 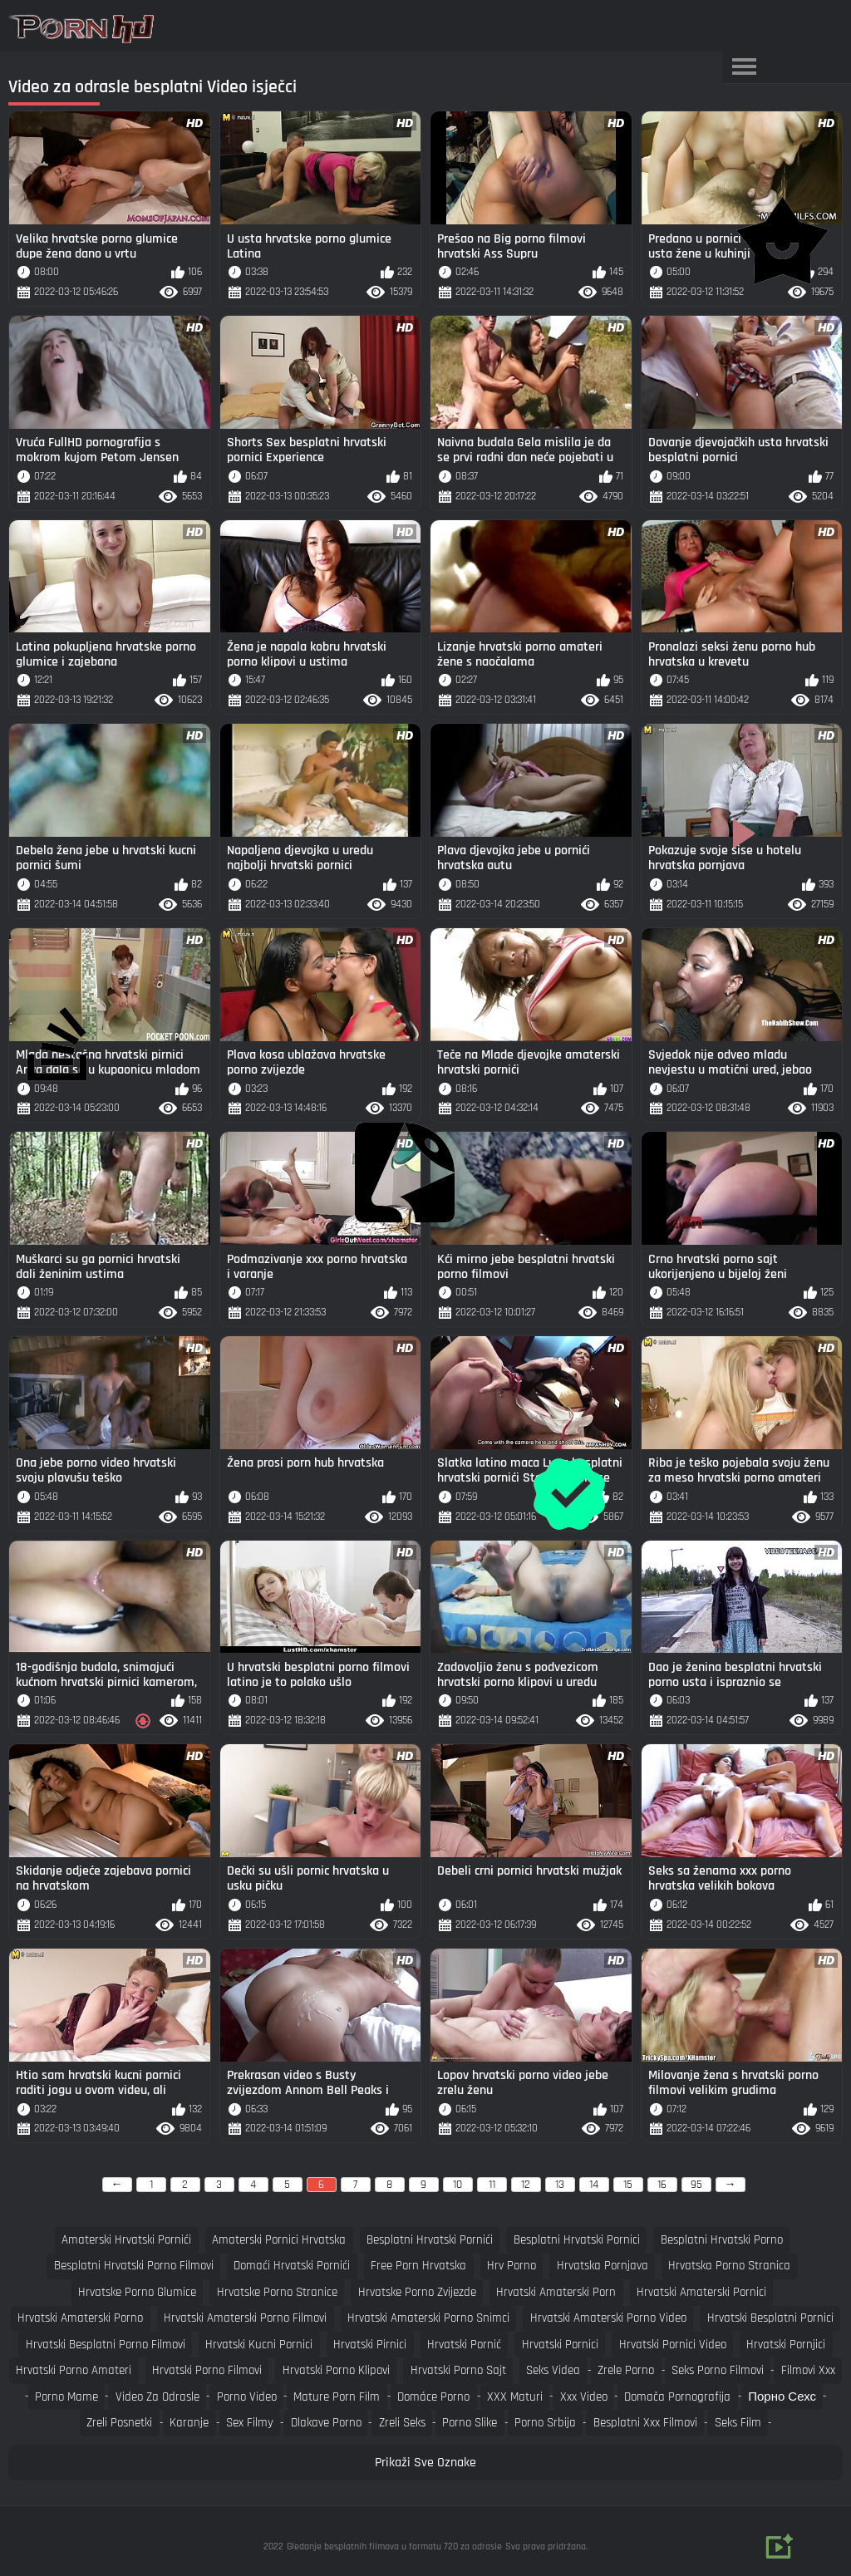 What do you see at coordinates (57, 1043) in the screenshot?
I see `visit stack overflow website` at bounding box center [57, 1043].